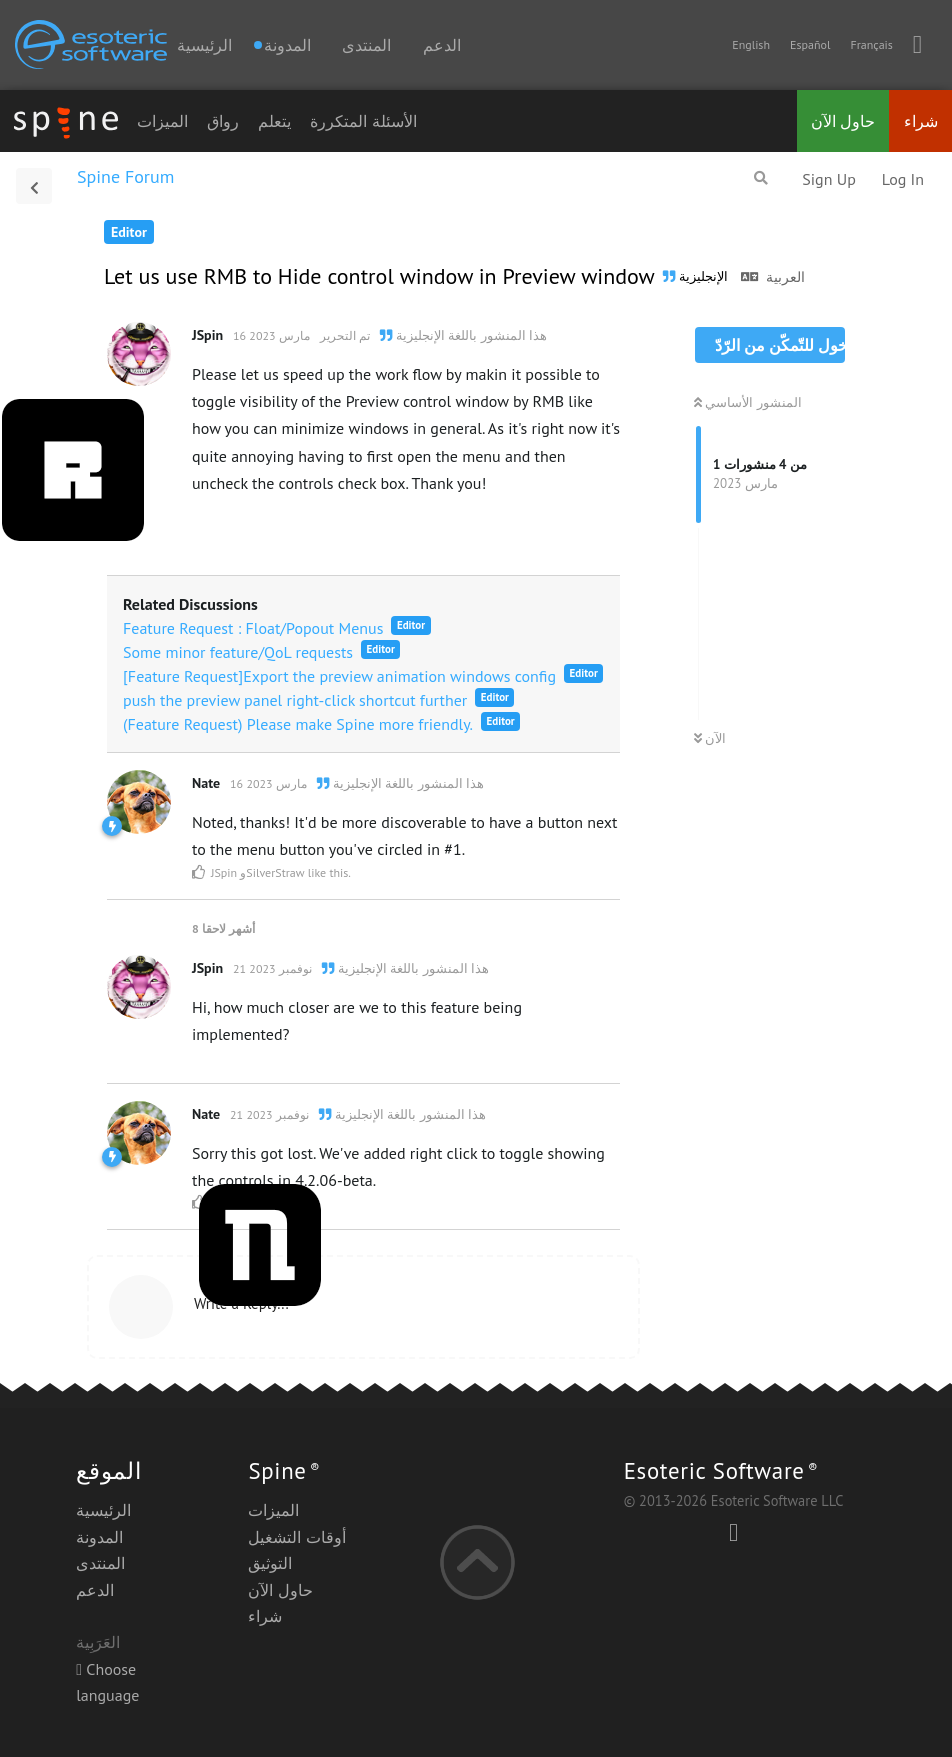 This screenshot has height=1757, width=952. I want to click on netcup web hosting service logo, so click(260, 1245).